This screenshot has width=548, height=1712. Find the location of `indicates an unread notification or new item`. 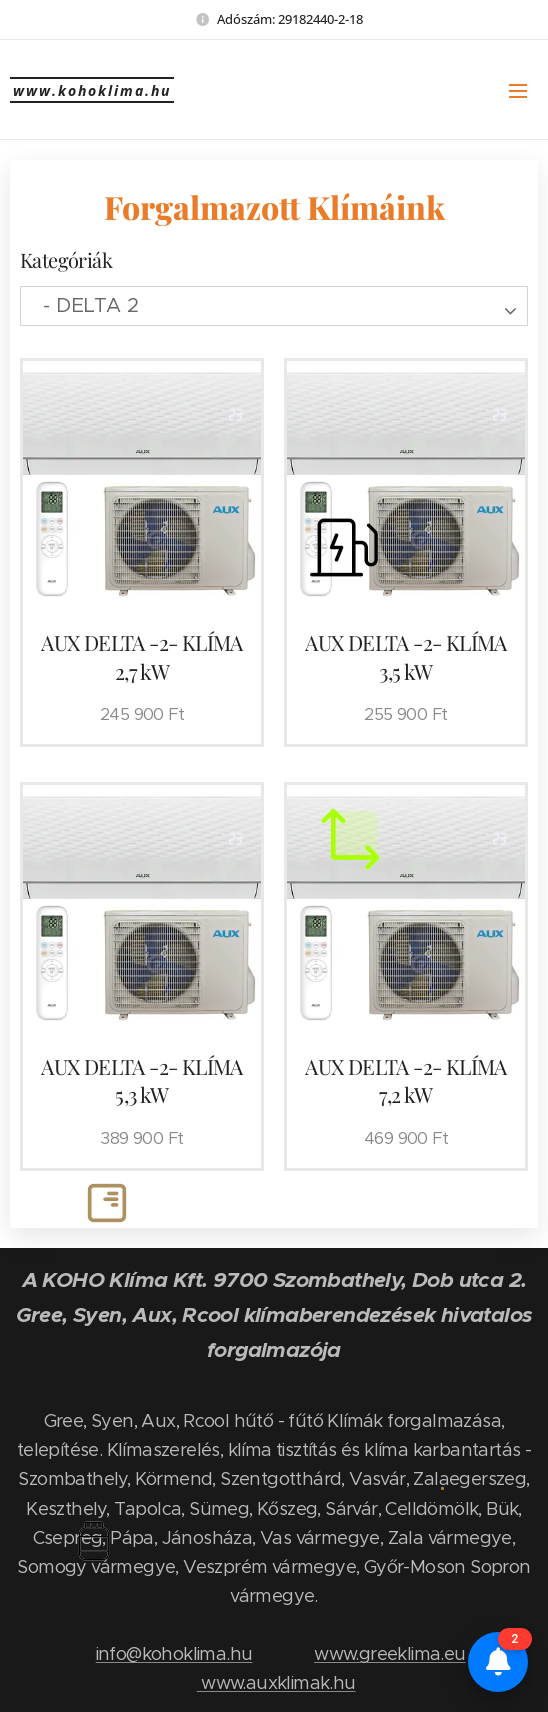

indicates an unread notification or new item is located at coordinates (442, 1488).